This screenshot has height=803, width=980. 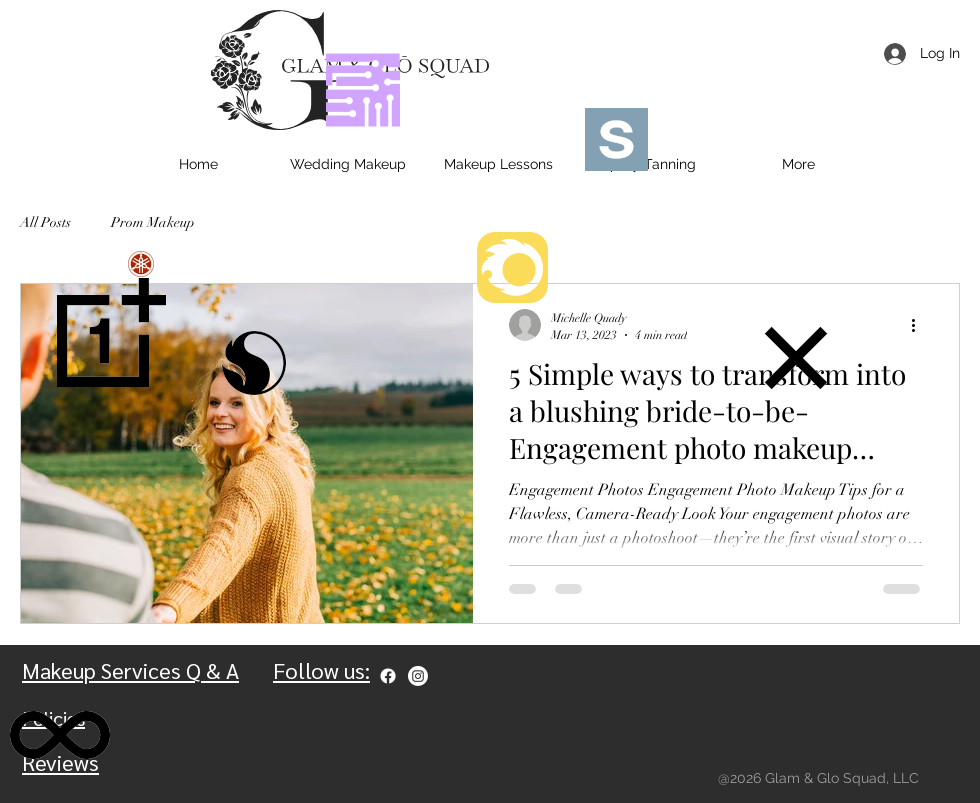 I want to click on close the current window or dialog, so click(x=796, y=358).